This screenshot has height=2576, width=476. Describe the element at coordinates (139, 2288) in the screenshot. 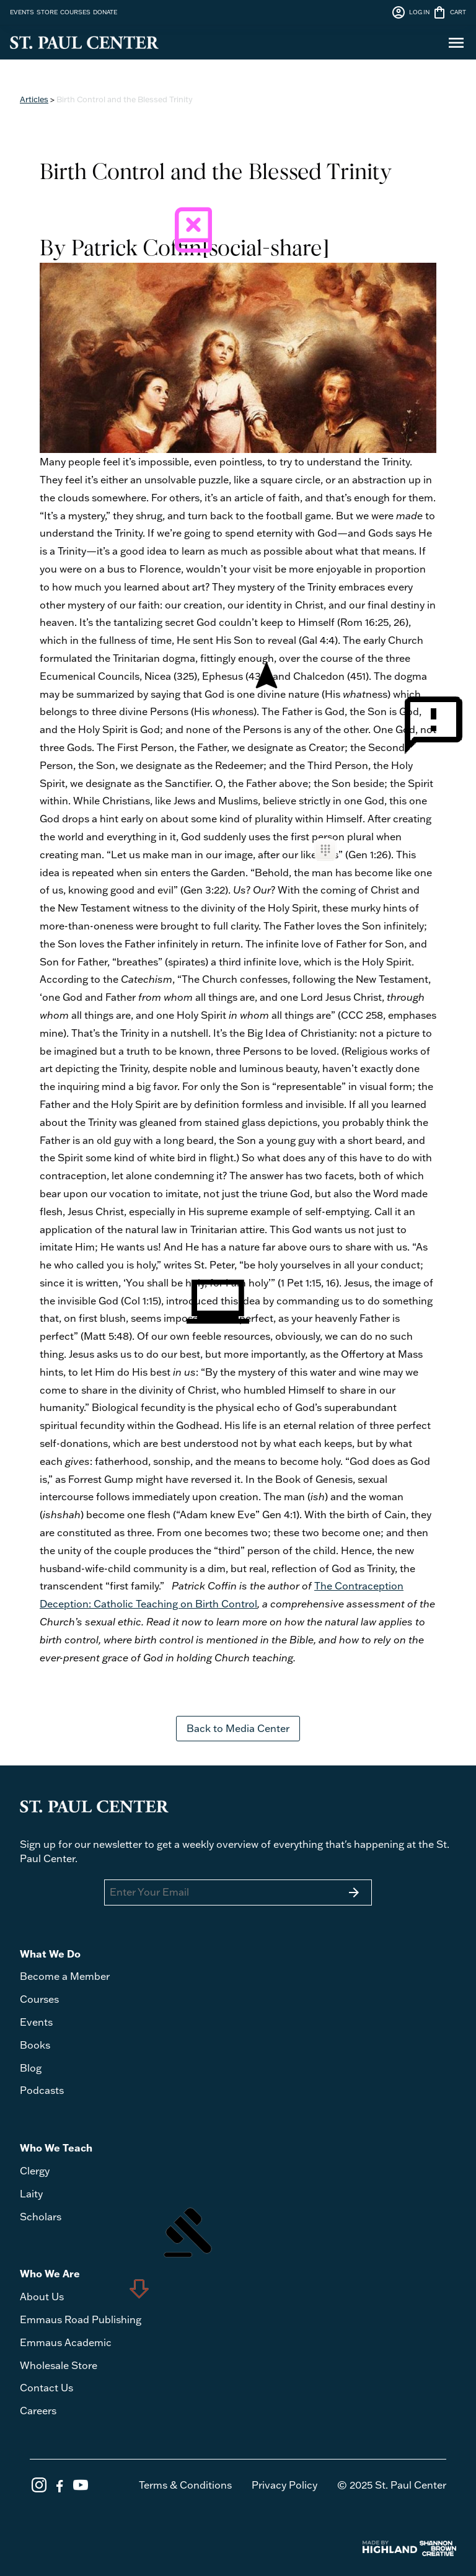

I see `download a file or content` at that location.